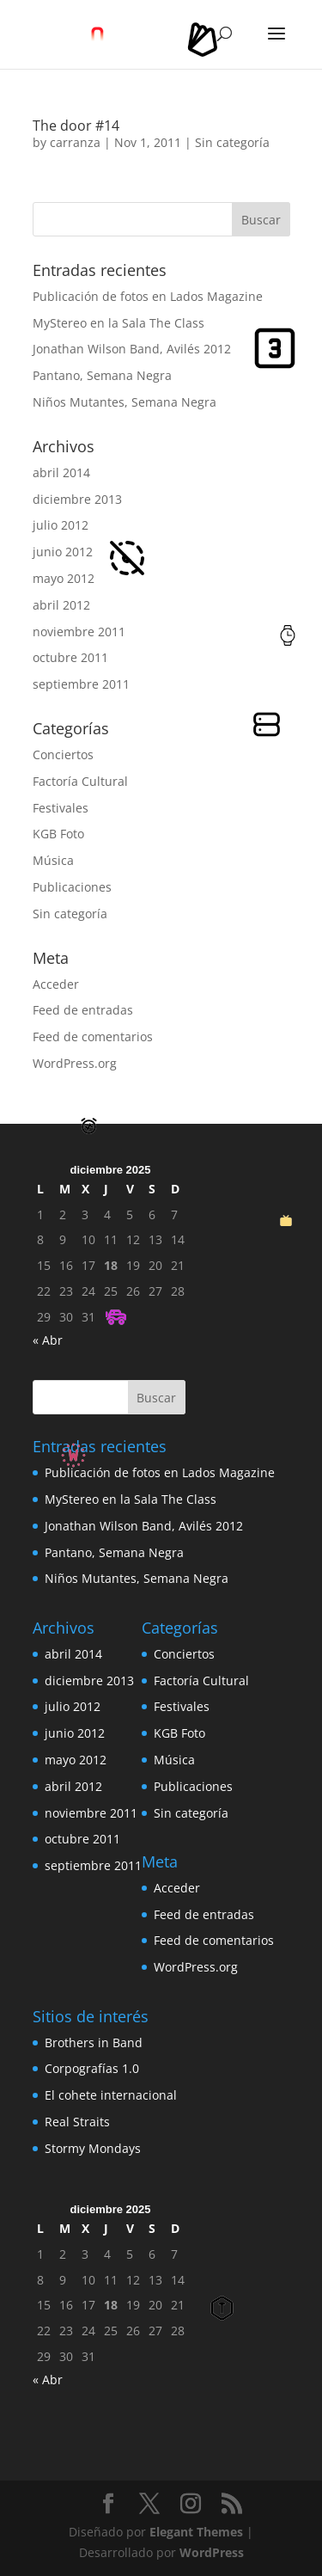 The width and height of the screenshot is (322, 2576). Describe the element at coordinates (127, 558) in the screenshot. I see `disable tilt-shift effect` at that location.